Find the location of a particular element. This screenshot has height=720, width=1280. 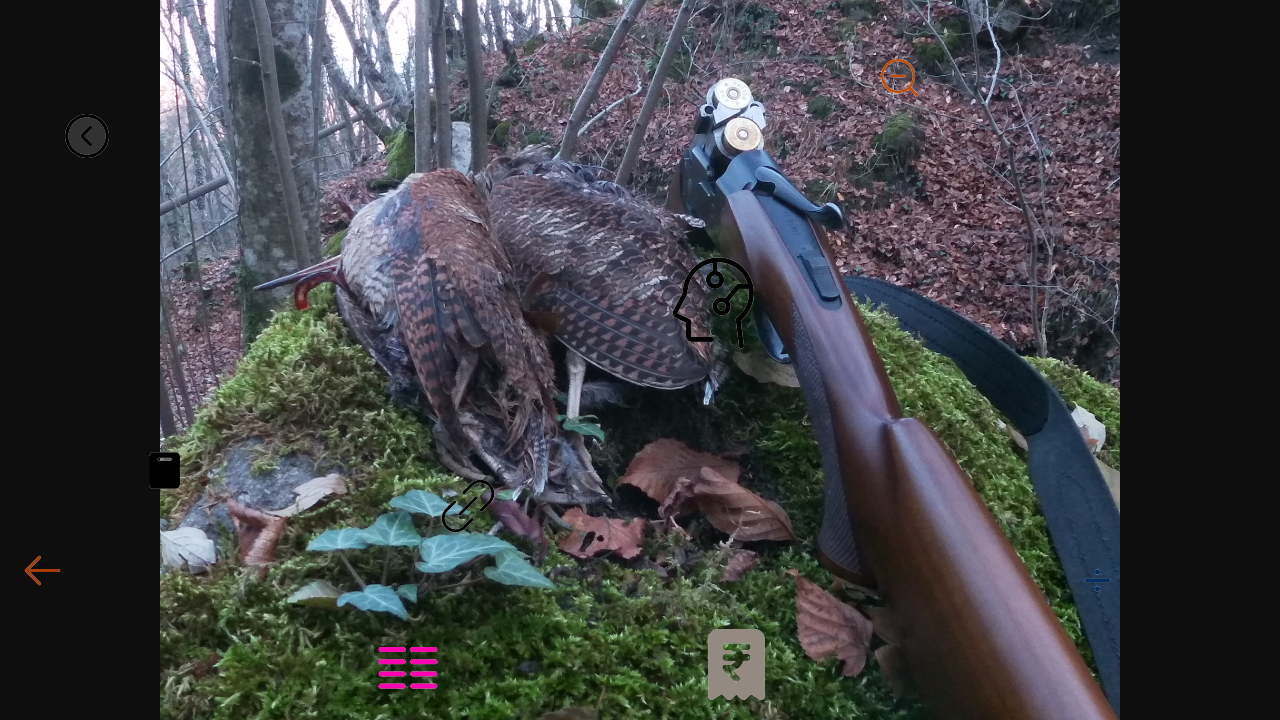

tablet device with speaker is located at coordinates (164, 470).